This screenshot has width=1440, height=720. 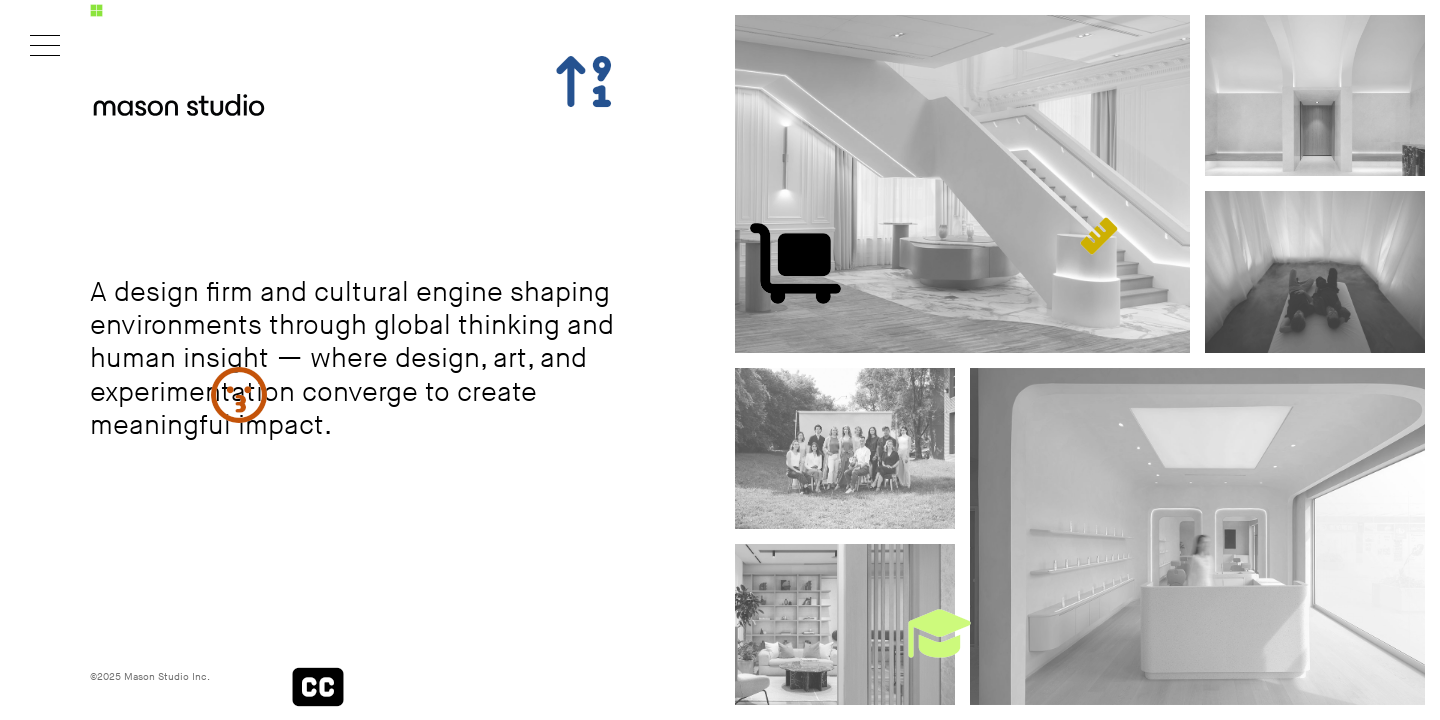 I want to click on access education or learning resources, so click(x=939, y=633).